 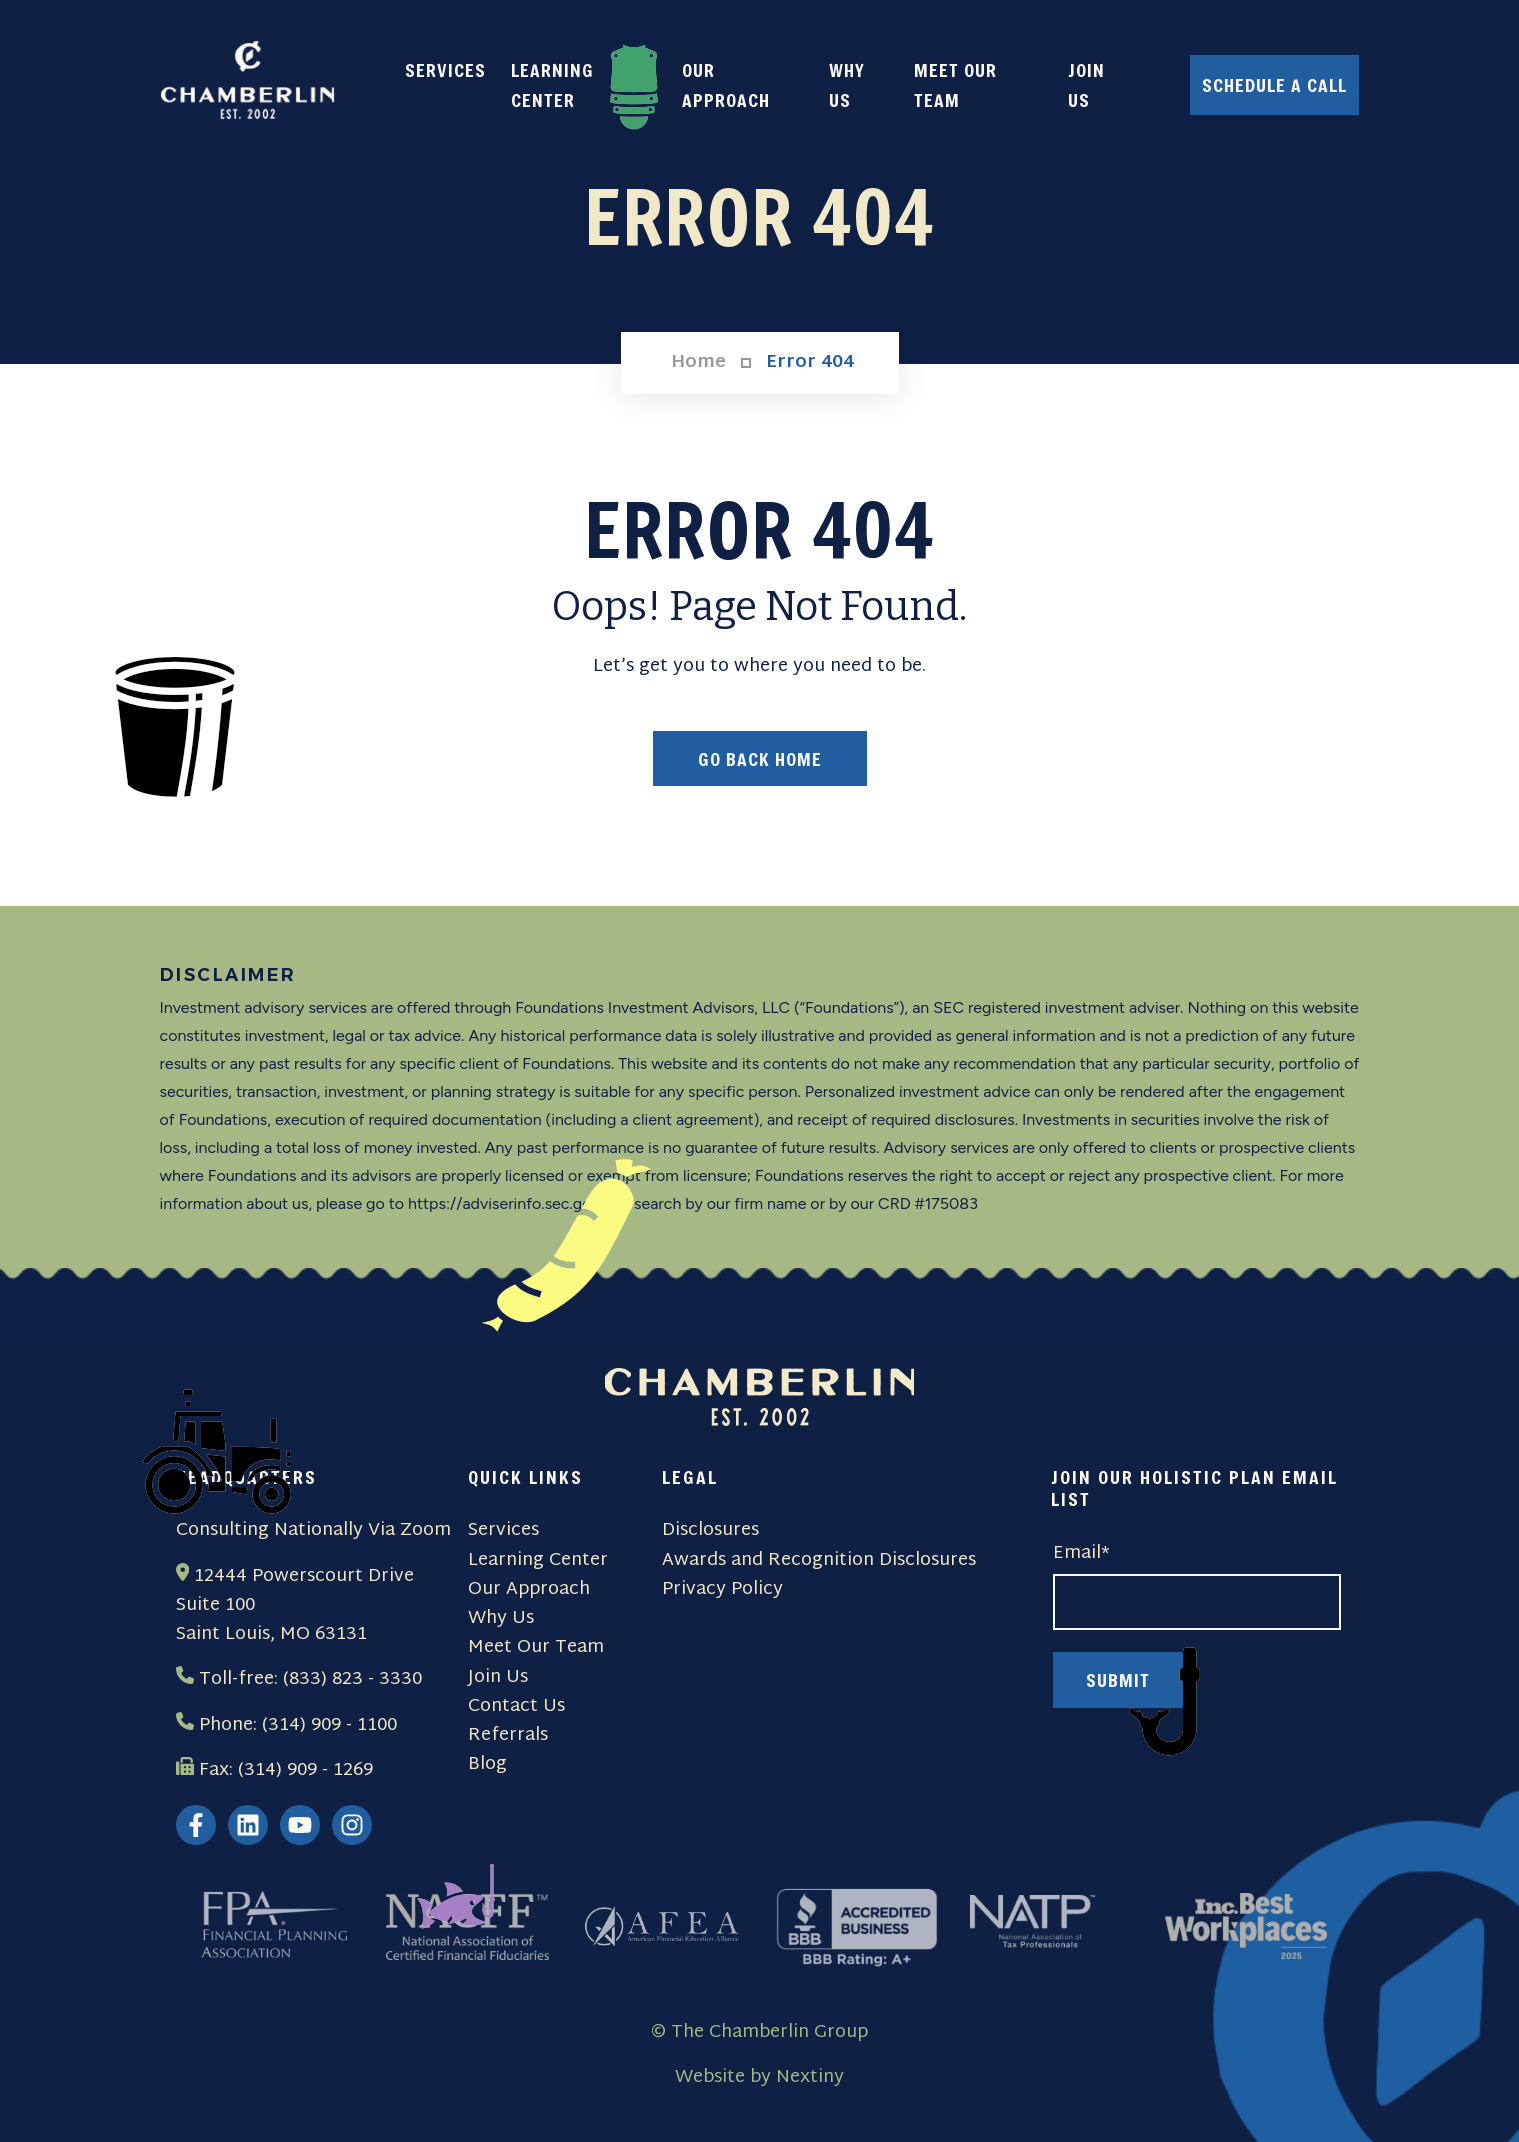 I want to click on equip body armor to your character, so click(x=634, y=87).